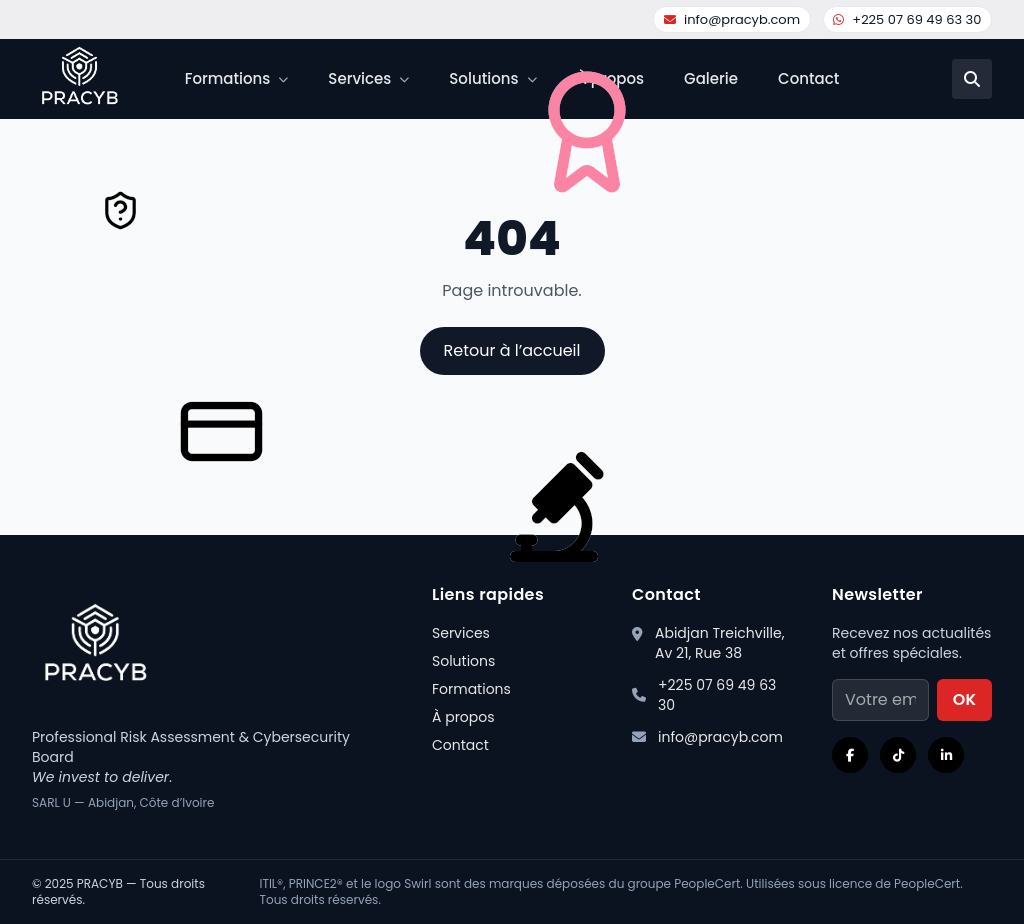 This screenshot has width=1024, height=924. I want to click on access security help or FAQ, so click(120, 210).